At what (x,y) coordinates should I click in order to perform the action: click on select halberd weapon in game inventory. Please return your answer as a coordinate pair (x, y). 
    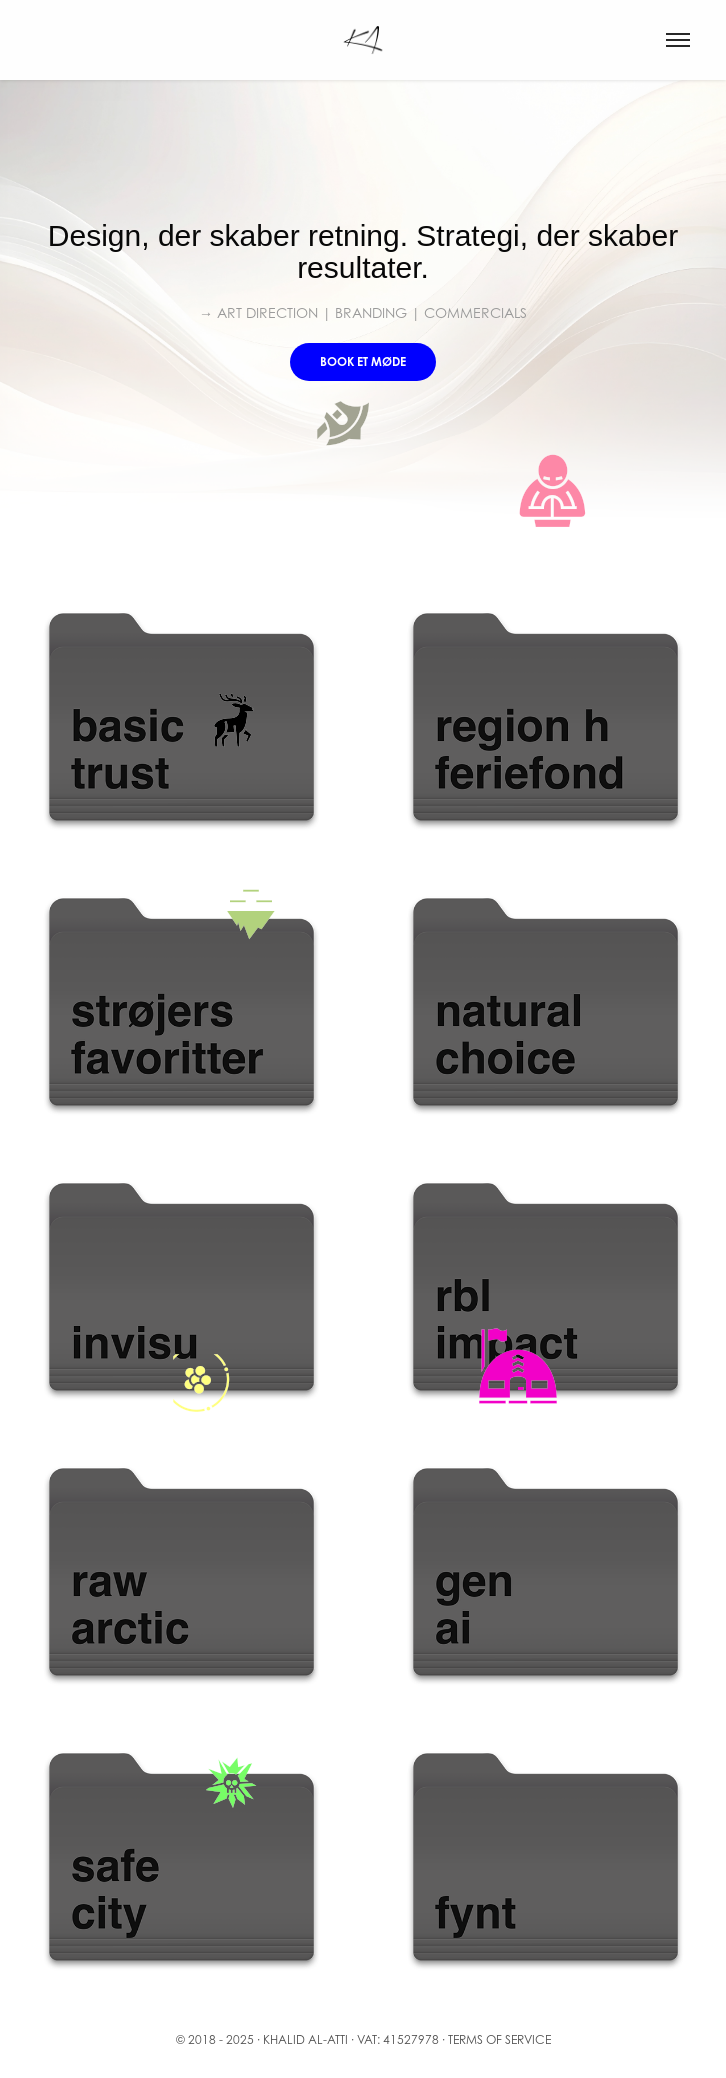
    Looking at the image, I should click on (343, 426).